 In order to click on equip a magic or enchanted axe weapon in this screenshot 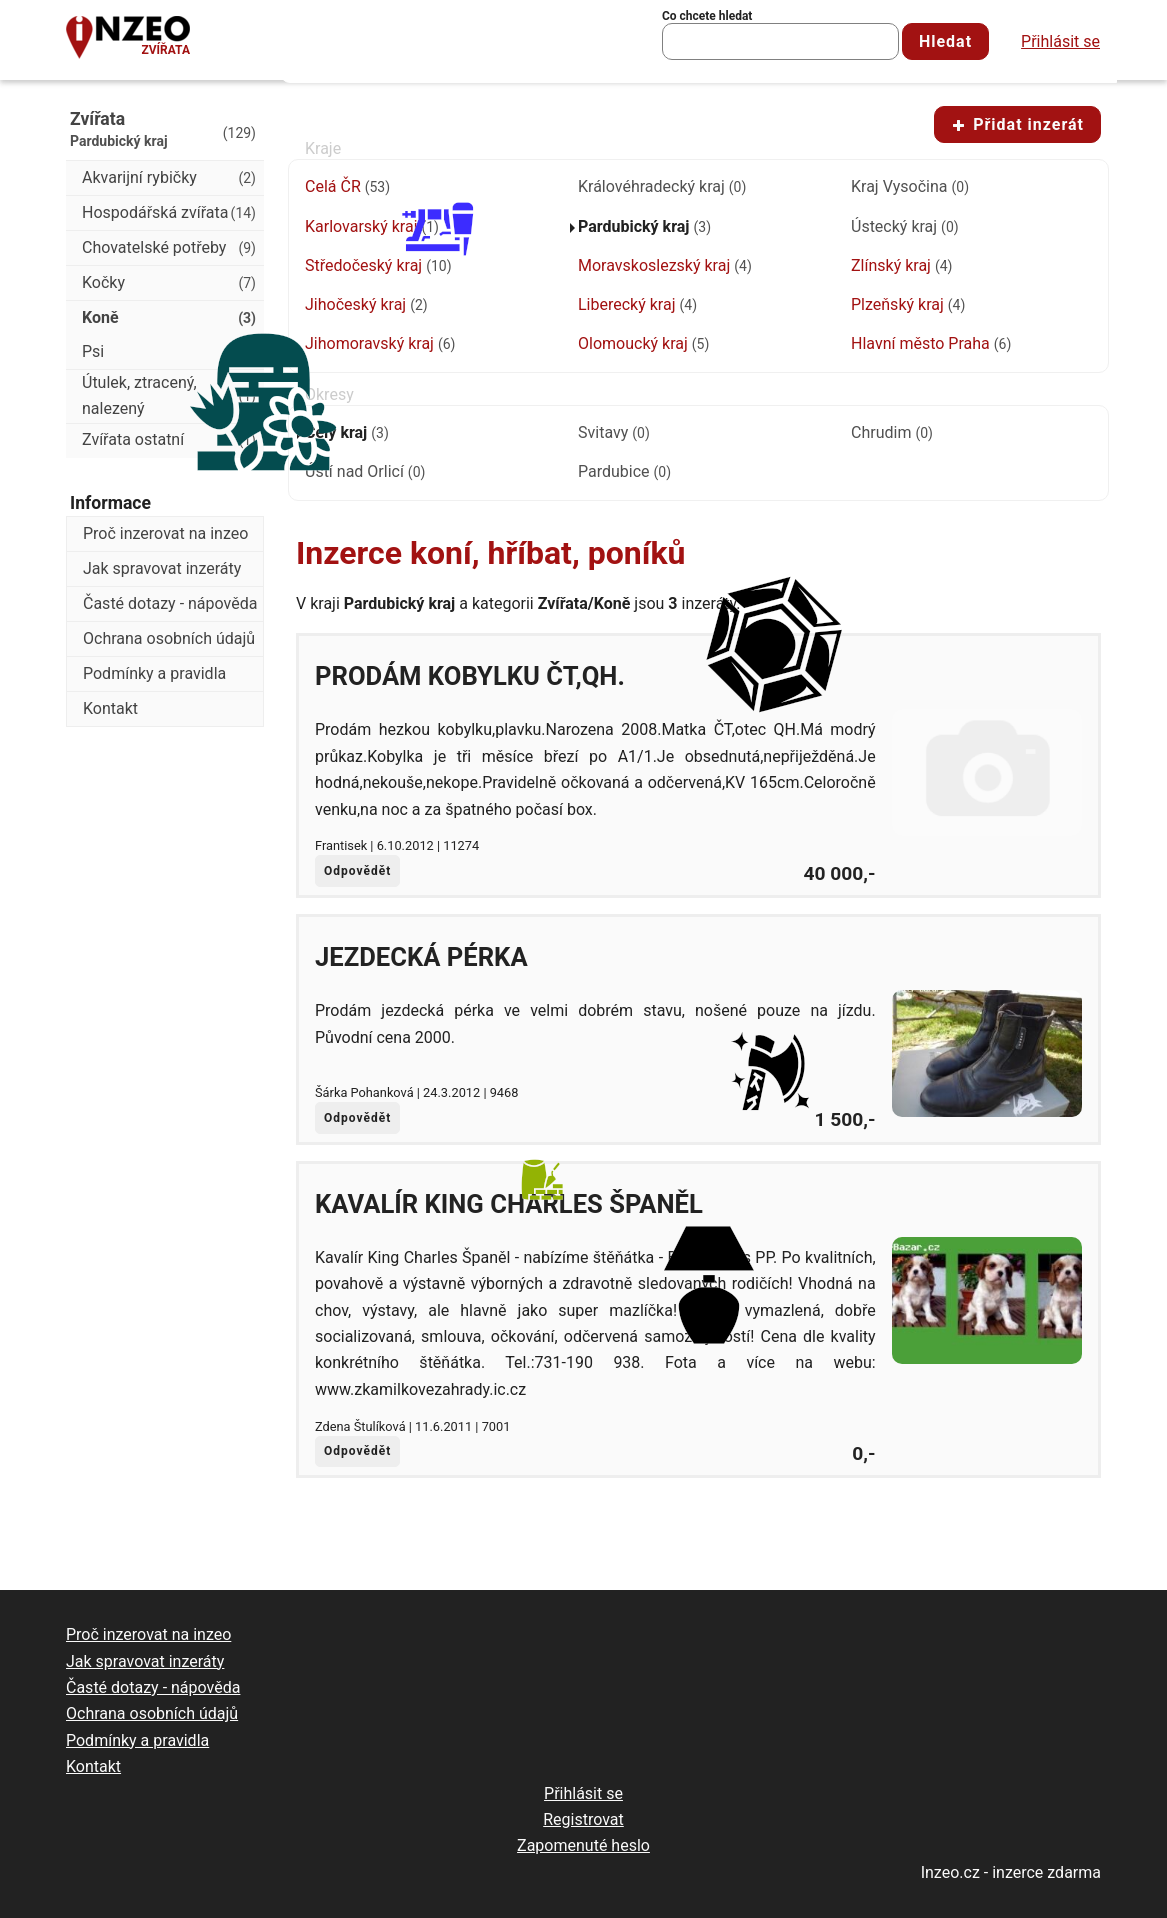, I will do `click(770, 1070)`.